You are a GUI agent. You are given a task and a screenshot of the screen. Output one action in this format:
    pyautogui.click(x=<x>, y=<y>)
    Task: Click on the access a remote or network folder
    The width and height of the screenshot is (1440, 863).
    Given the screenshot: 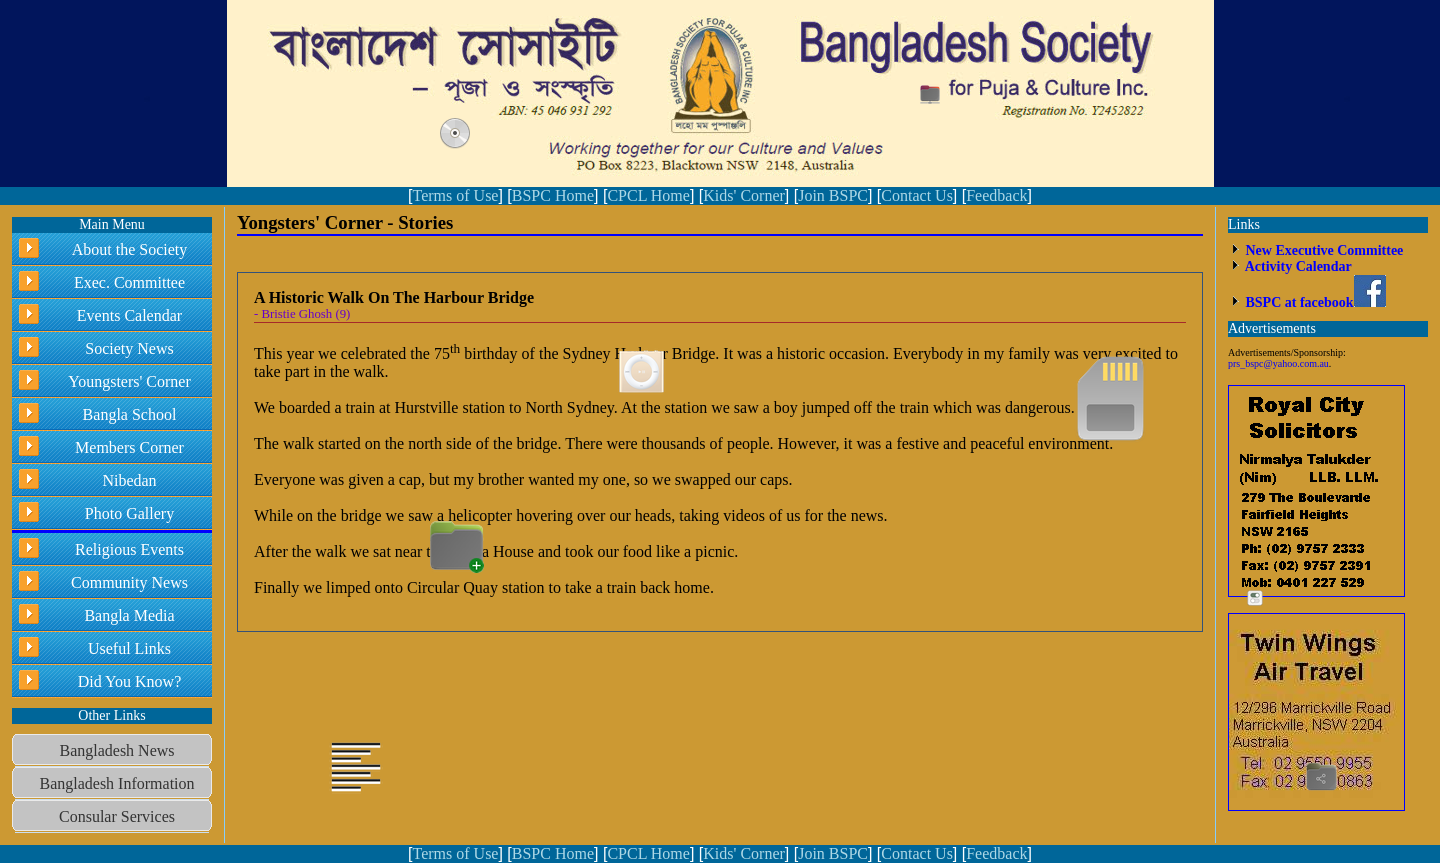 What is the action you would take?
    pyautogui.click(x=930, y=94)
    